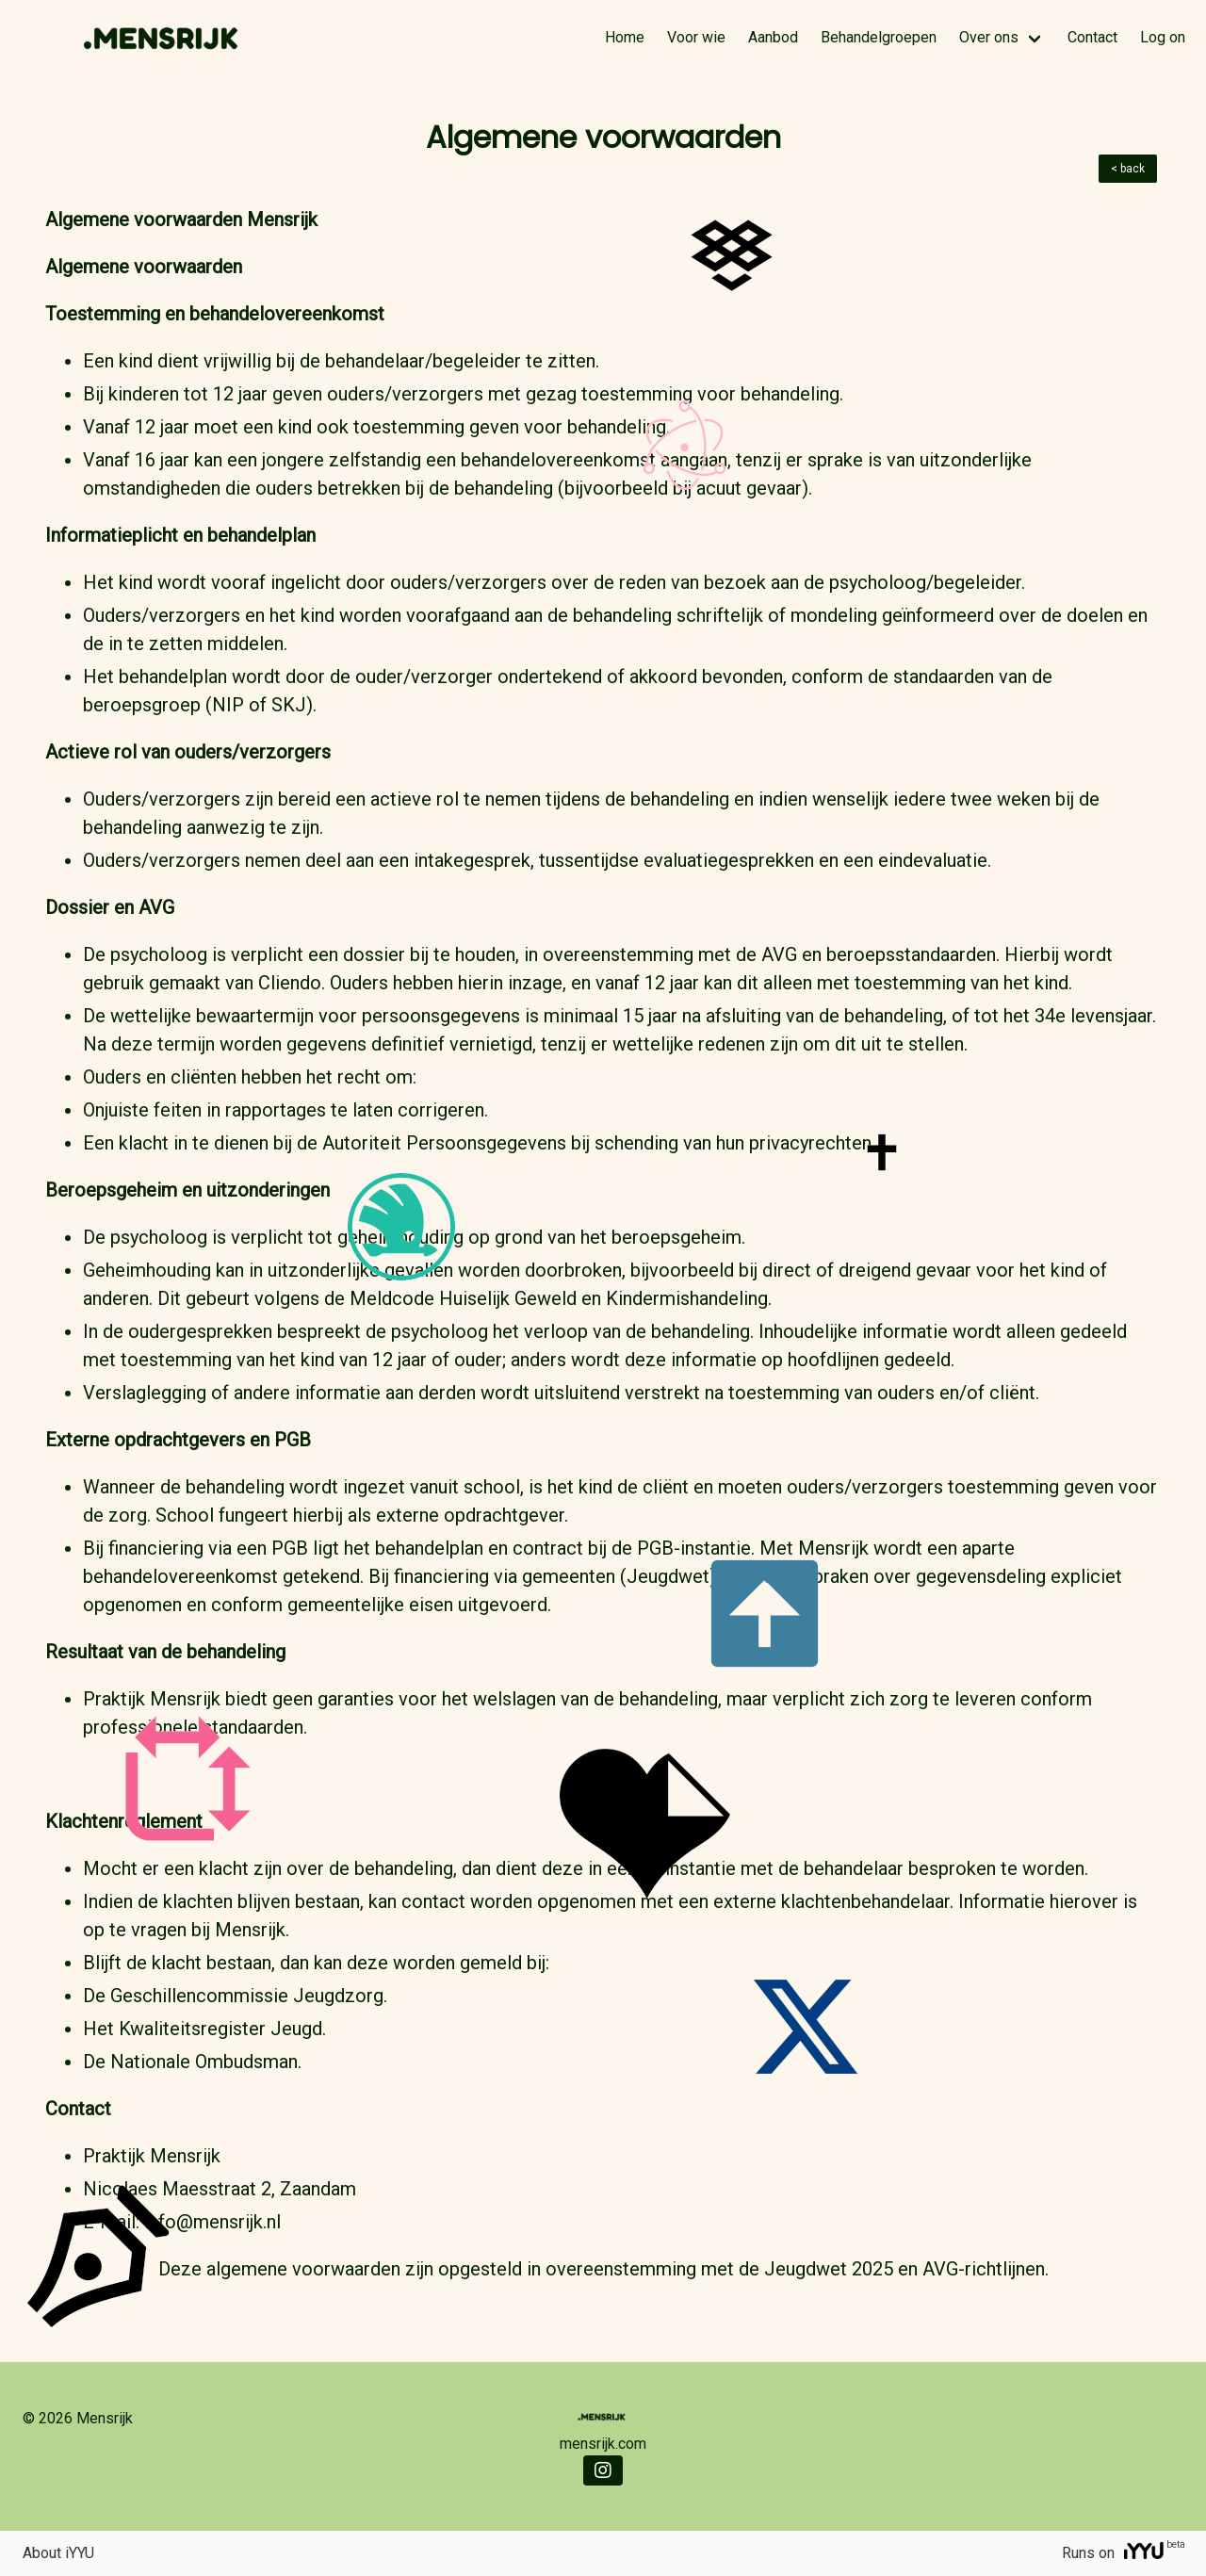  Describe the element at coordinates (401, 1227) in the screenshot. I see `Škoda brand logo` at that location.